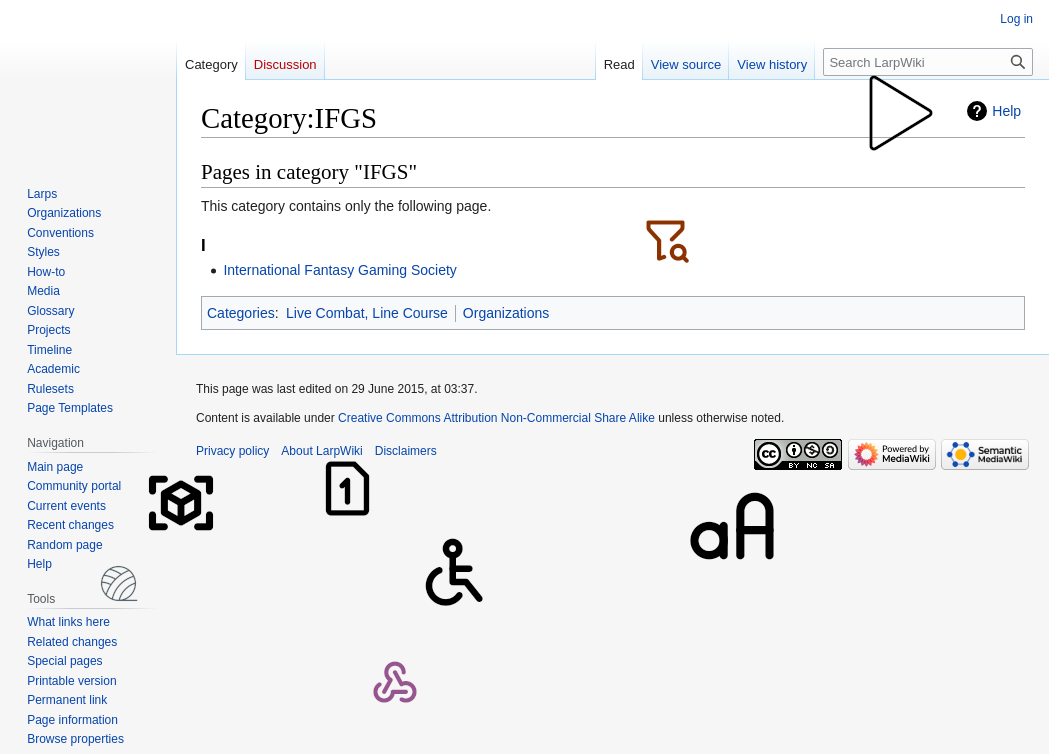  I want to click on play media or start playback, so click(892, 113).